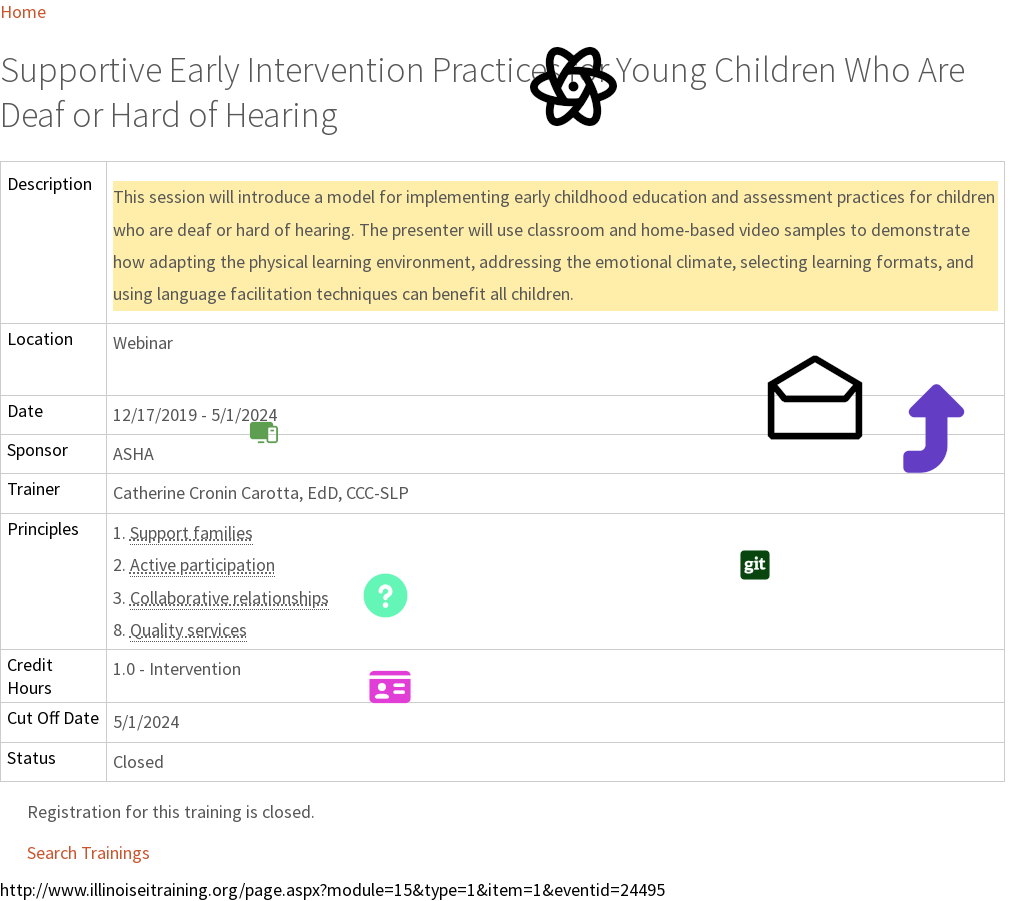 This screenshot has height=901, width=1015. What do you see at coordinates (755, 565) in the screenshot?
I see `git version control logo` at bounding box center [755, 565].